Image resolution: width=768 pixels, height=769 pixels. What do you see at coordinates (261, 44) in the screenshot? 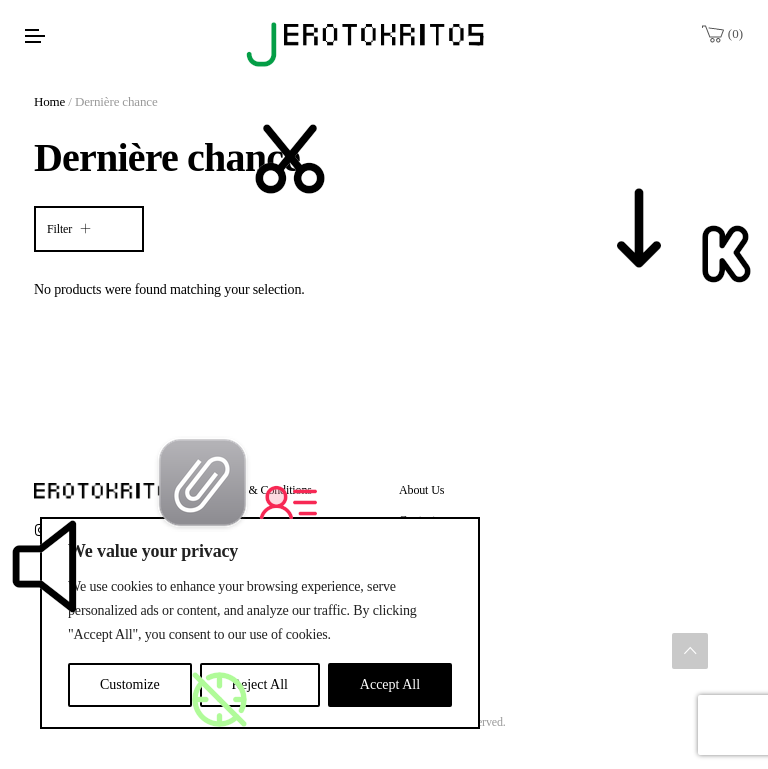
I see `represents the letter J in text formatting or typography` at bounding box center [261, 44].